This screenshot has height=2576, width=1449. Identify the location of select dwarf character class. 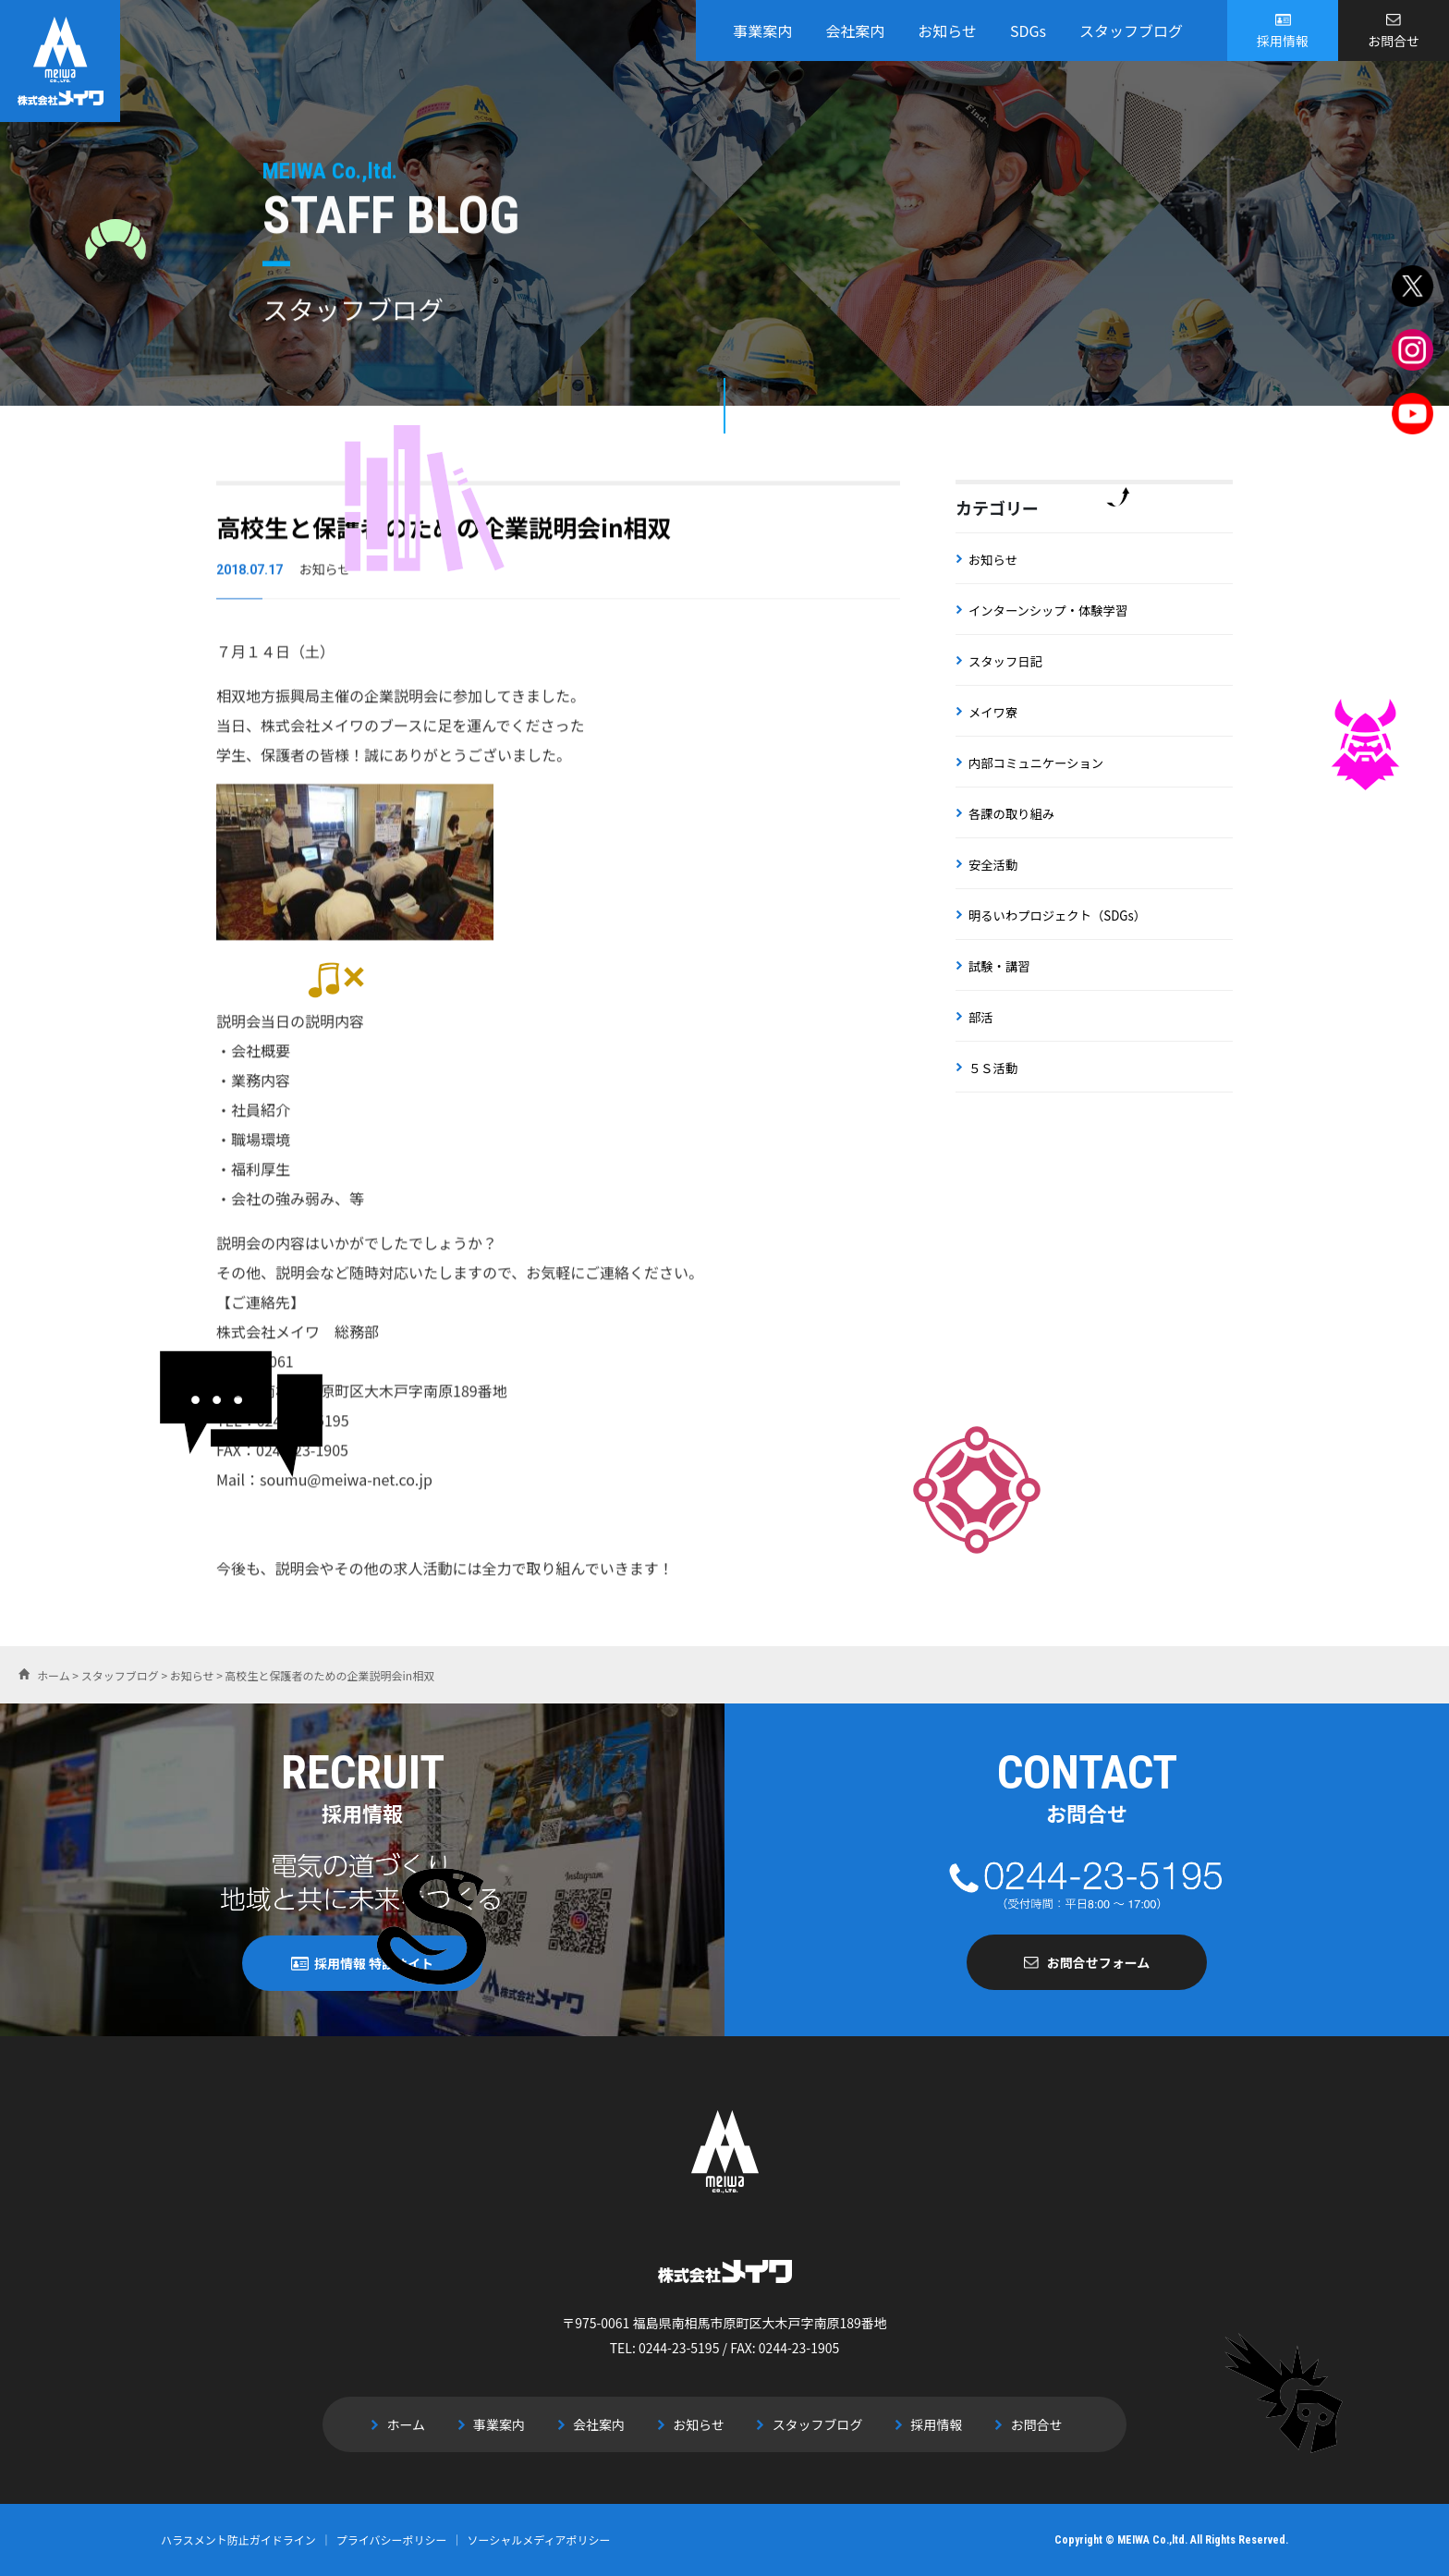
(1365, 744).